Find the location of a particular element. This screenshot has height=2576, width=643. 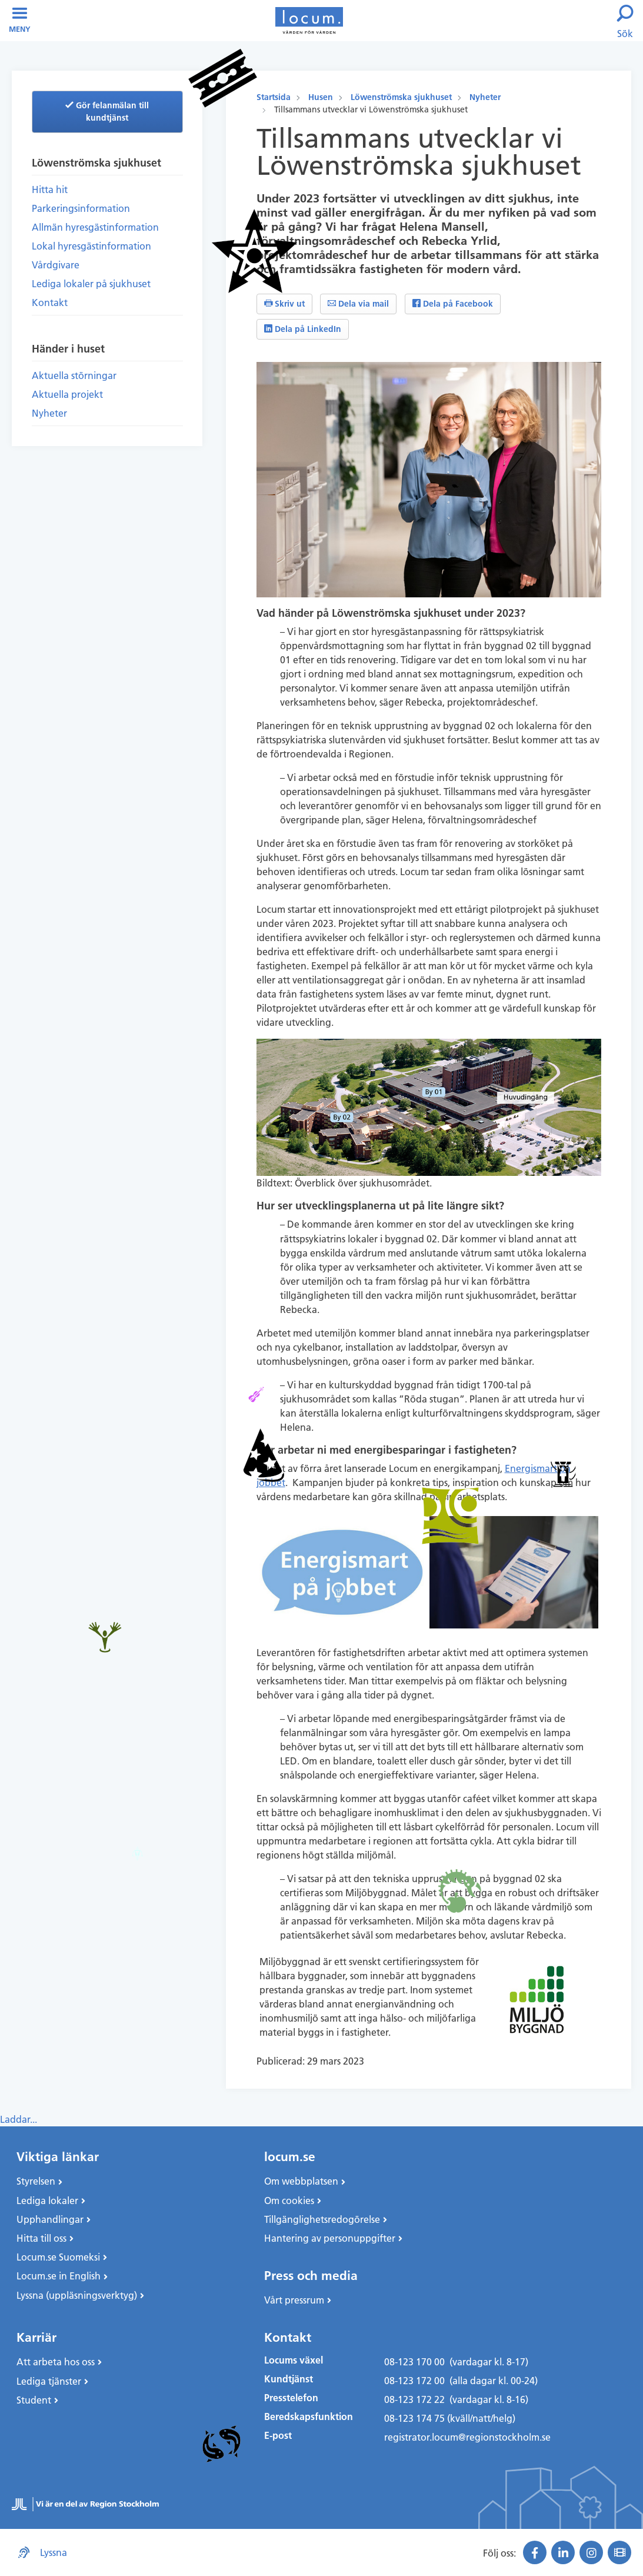

decorative game UI element or background pattern is located at coordinates (450, 1515).